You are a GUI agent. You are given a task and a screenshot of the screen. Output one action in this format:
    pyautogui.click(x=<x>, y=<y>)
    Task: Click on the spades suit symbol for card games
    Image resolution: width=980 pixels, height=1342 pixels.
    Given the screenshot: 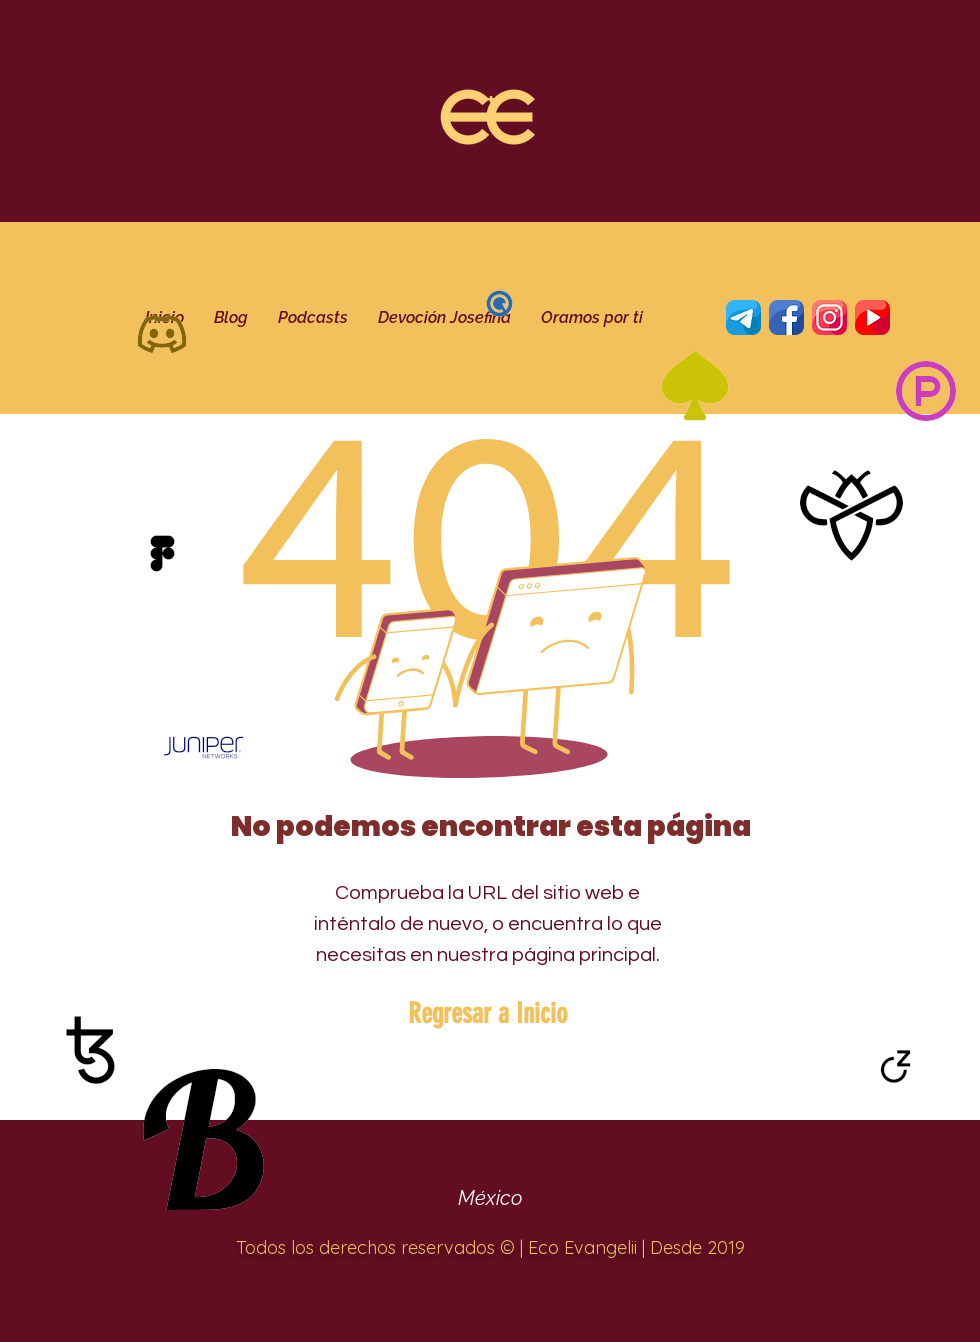 What is the action you would take?
    pyautogui.click(x=695, y=387)
    